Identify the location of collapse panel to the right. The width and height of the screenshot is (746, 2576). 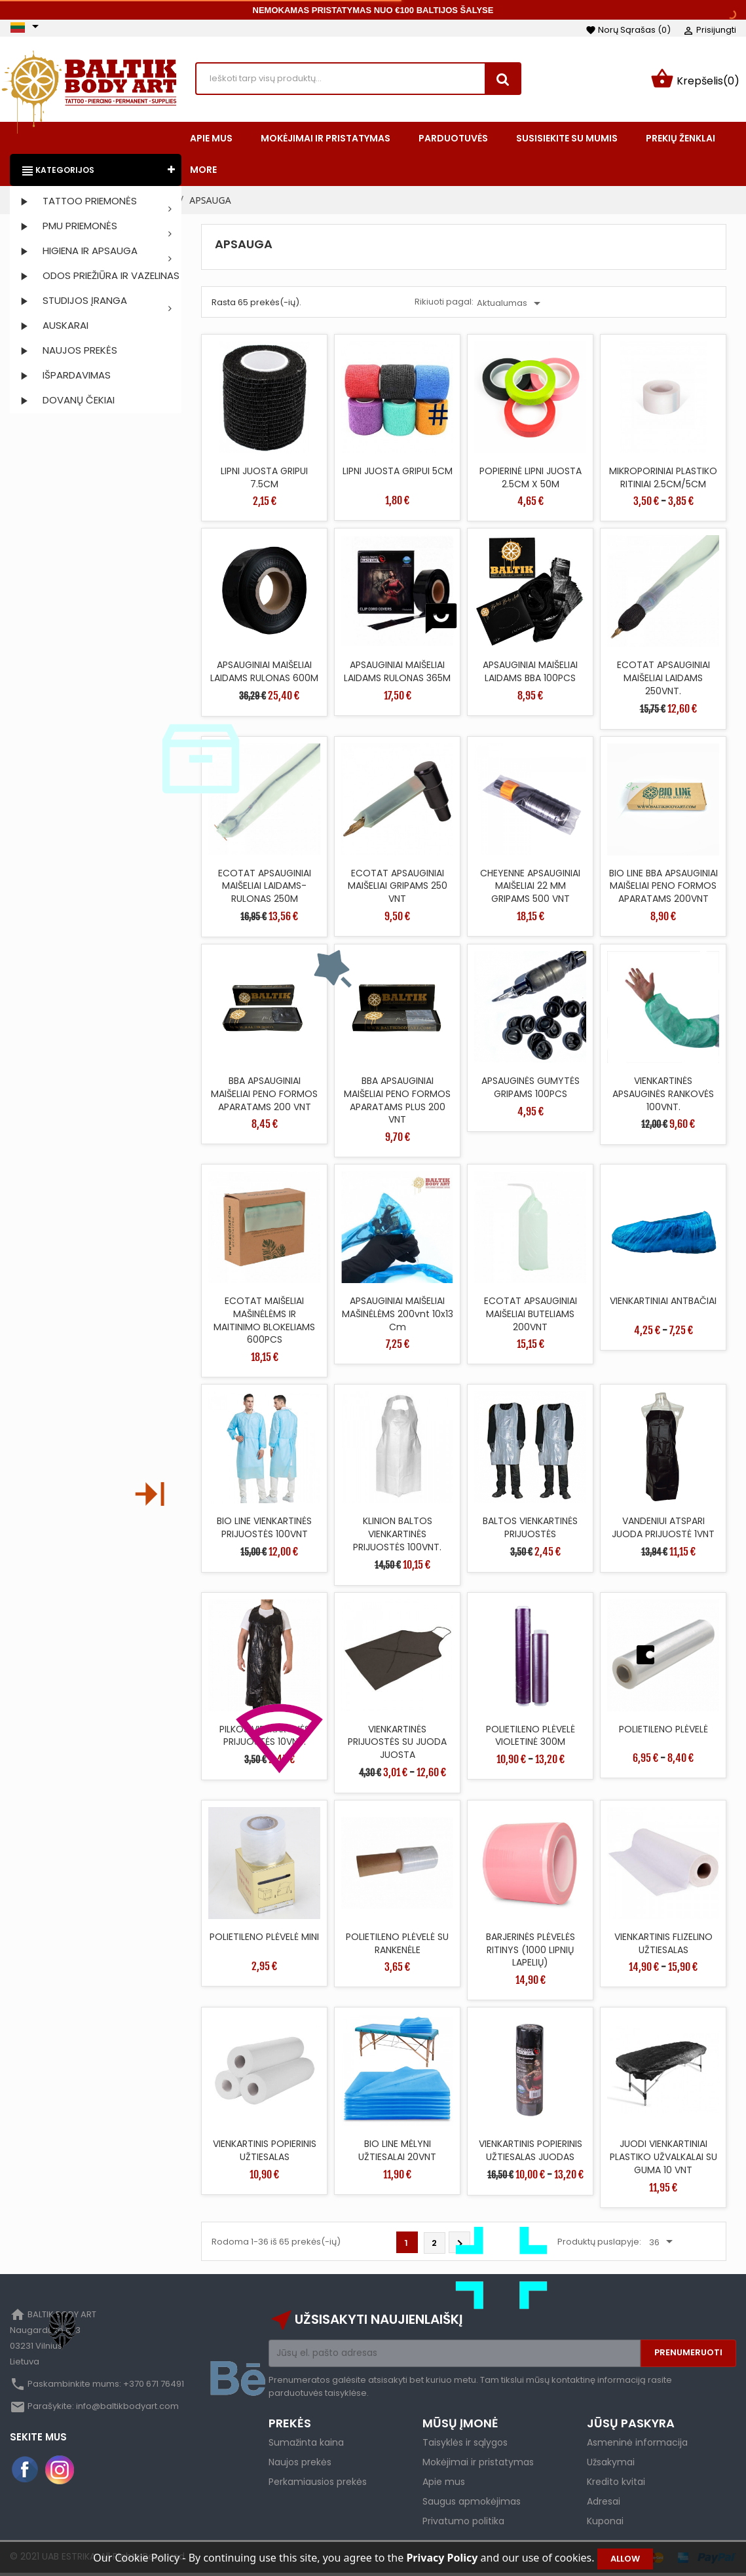
(151, 1494).